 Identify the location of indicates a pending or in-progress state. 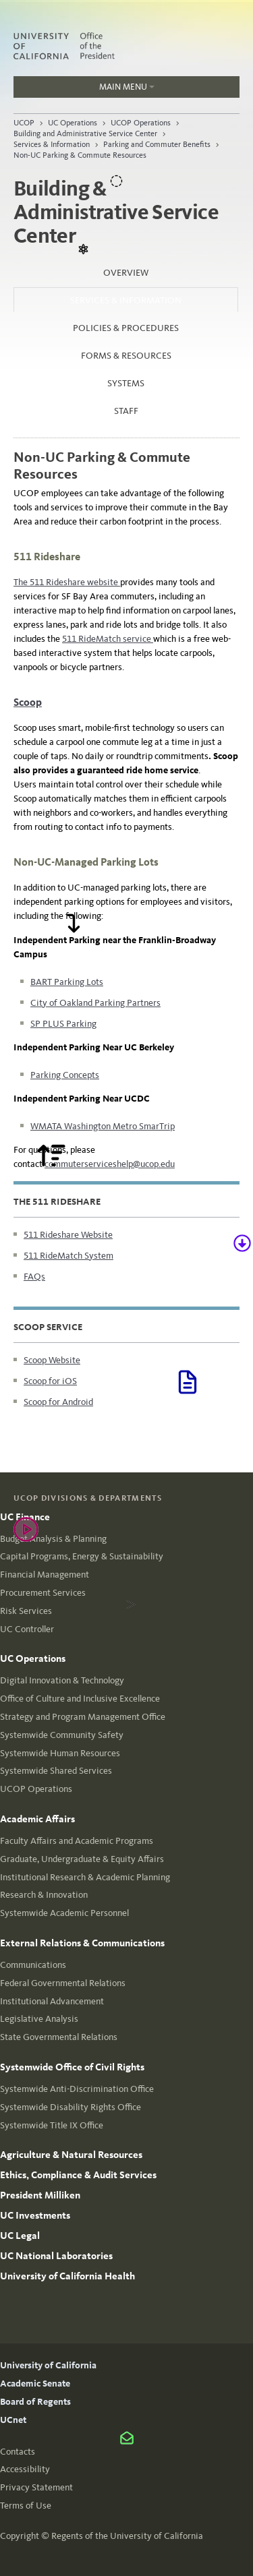
(116, 181).